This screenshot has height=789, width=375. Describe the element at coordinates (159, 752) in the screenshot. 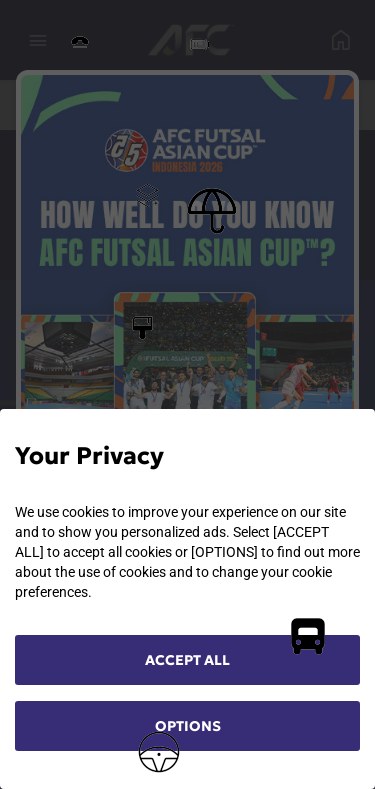

I see `access driving or navigation mode` at that location.